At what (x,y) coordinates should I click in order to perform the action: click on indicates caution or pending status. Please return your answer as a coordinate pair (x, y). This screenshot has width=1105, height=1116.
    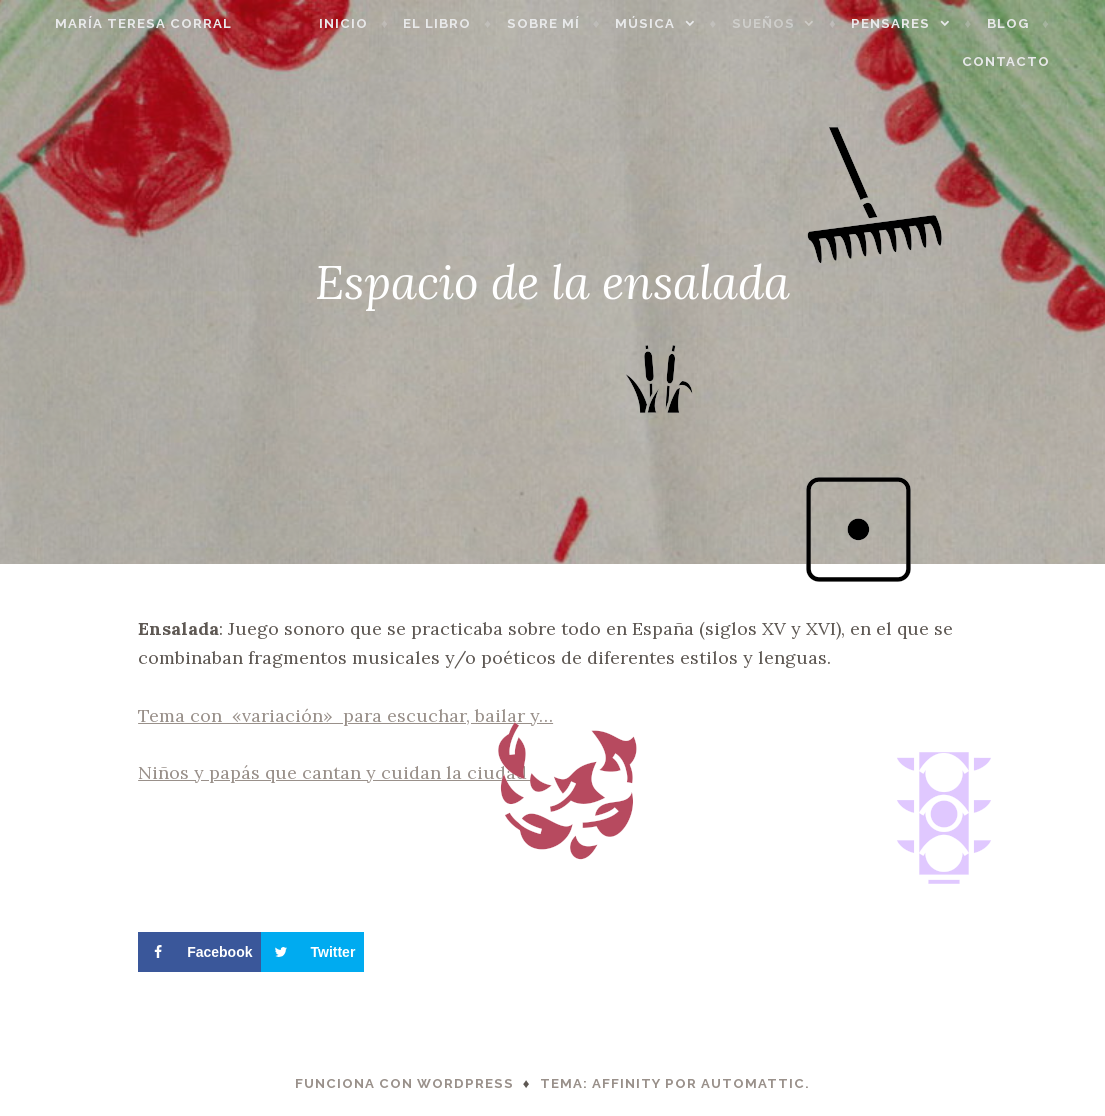
    Looking at the image, I should click on (944, 818).